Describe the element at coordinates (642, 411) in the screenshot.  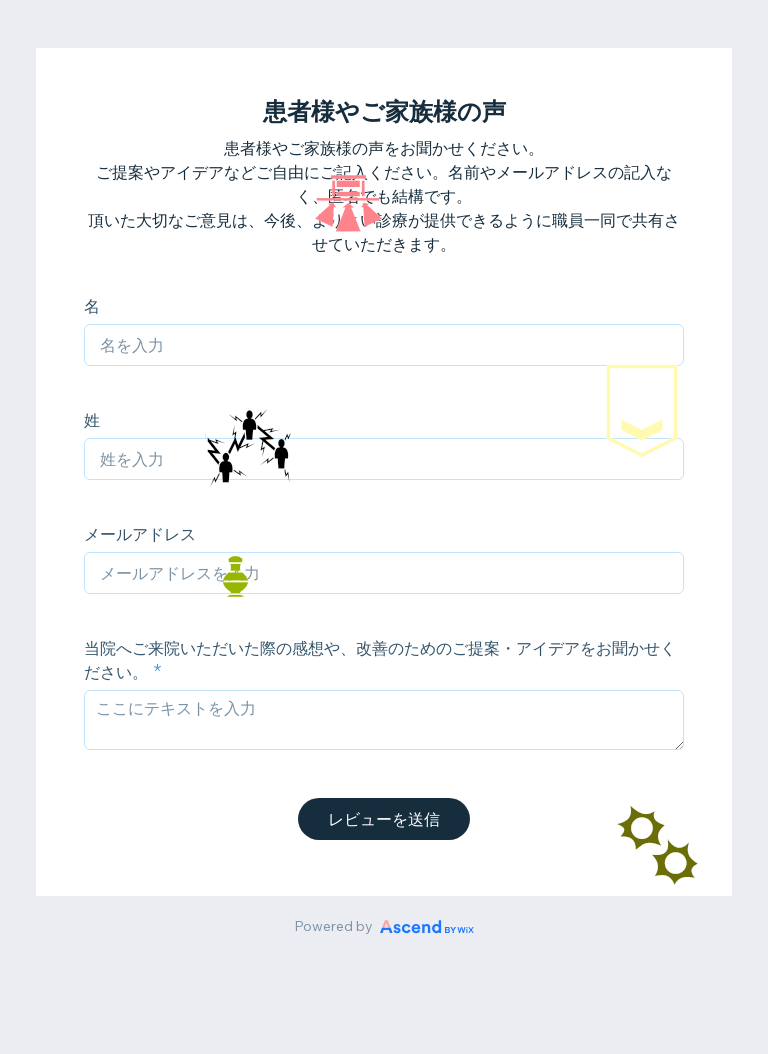
I see `indicates rank 1 or lowest tier status` at that location.